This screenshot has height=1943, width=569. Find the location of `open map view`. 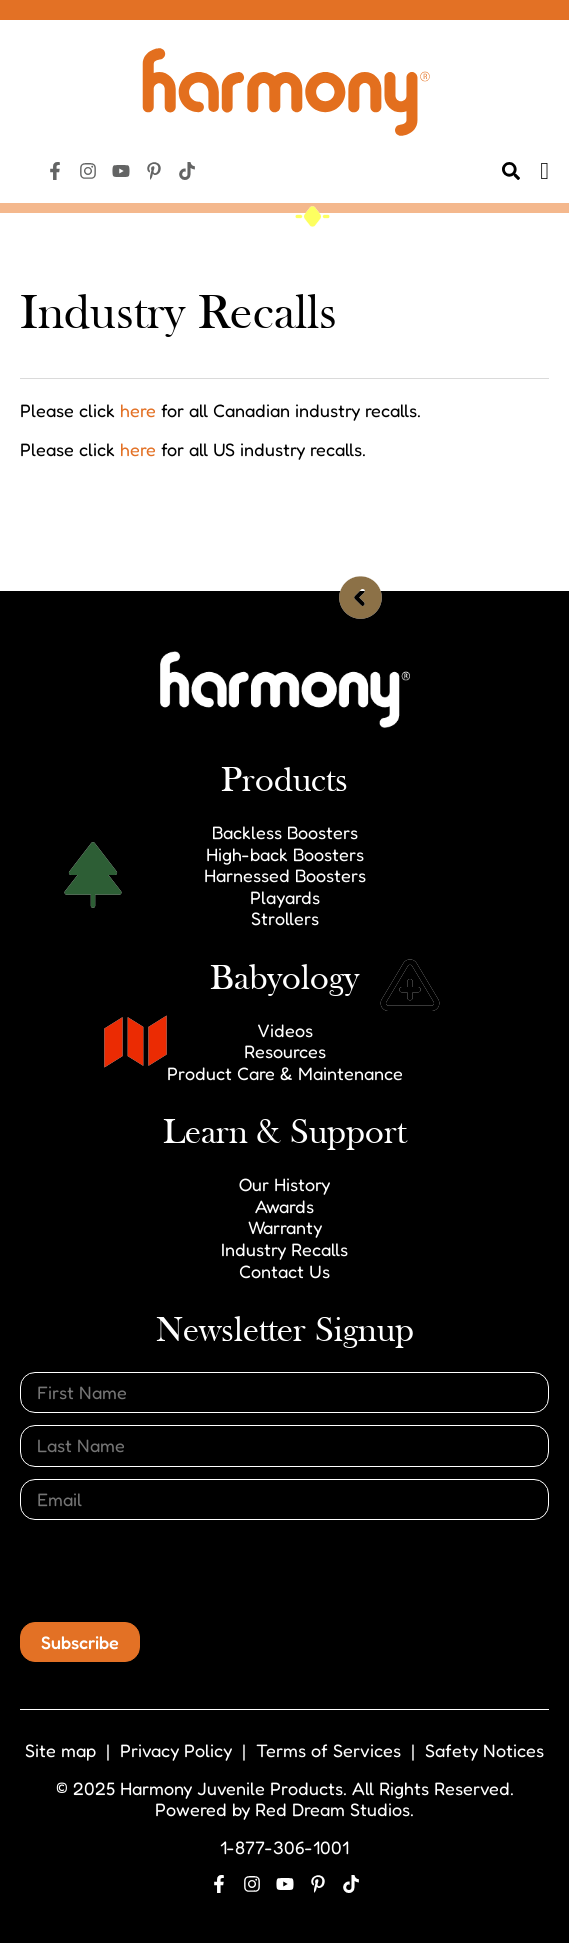

open map view is located at coordinates (135, 1041).